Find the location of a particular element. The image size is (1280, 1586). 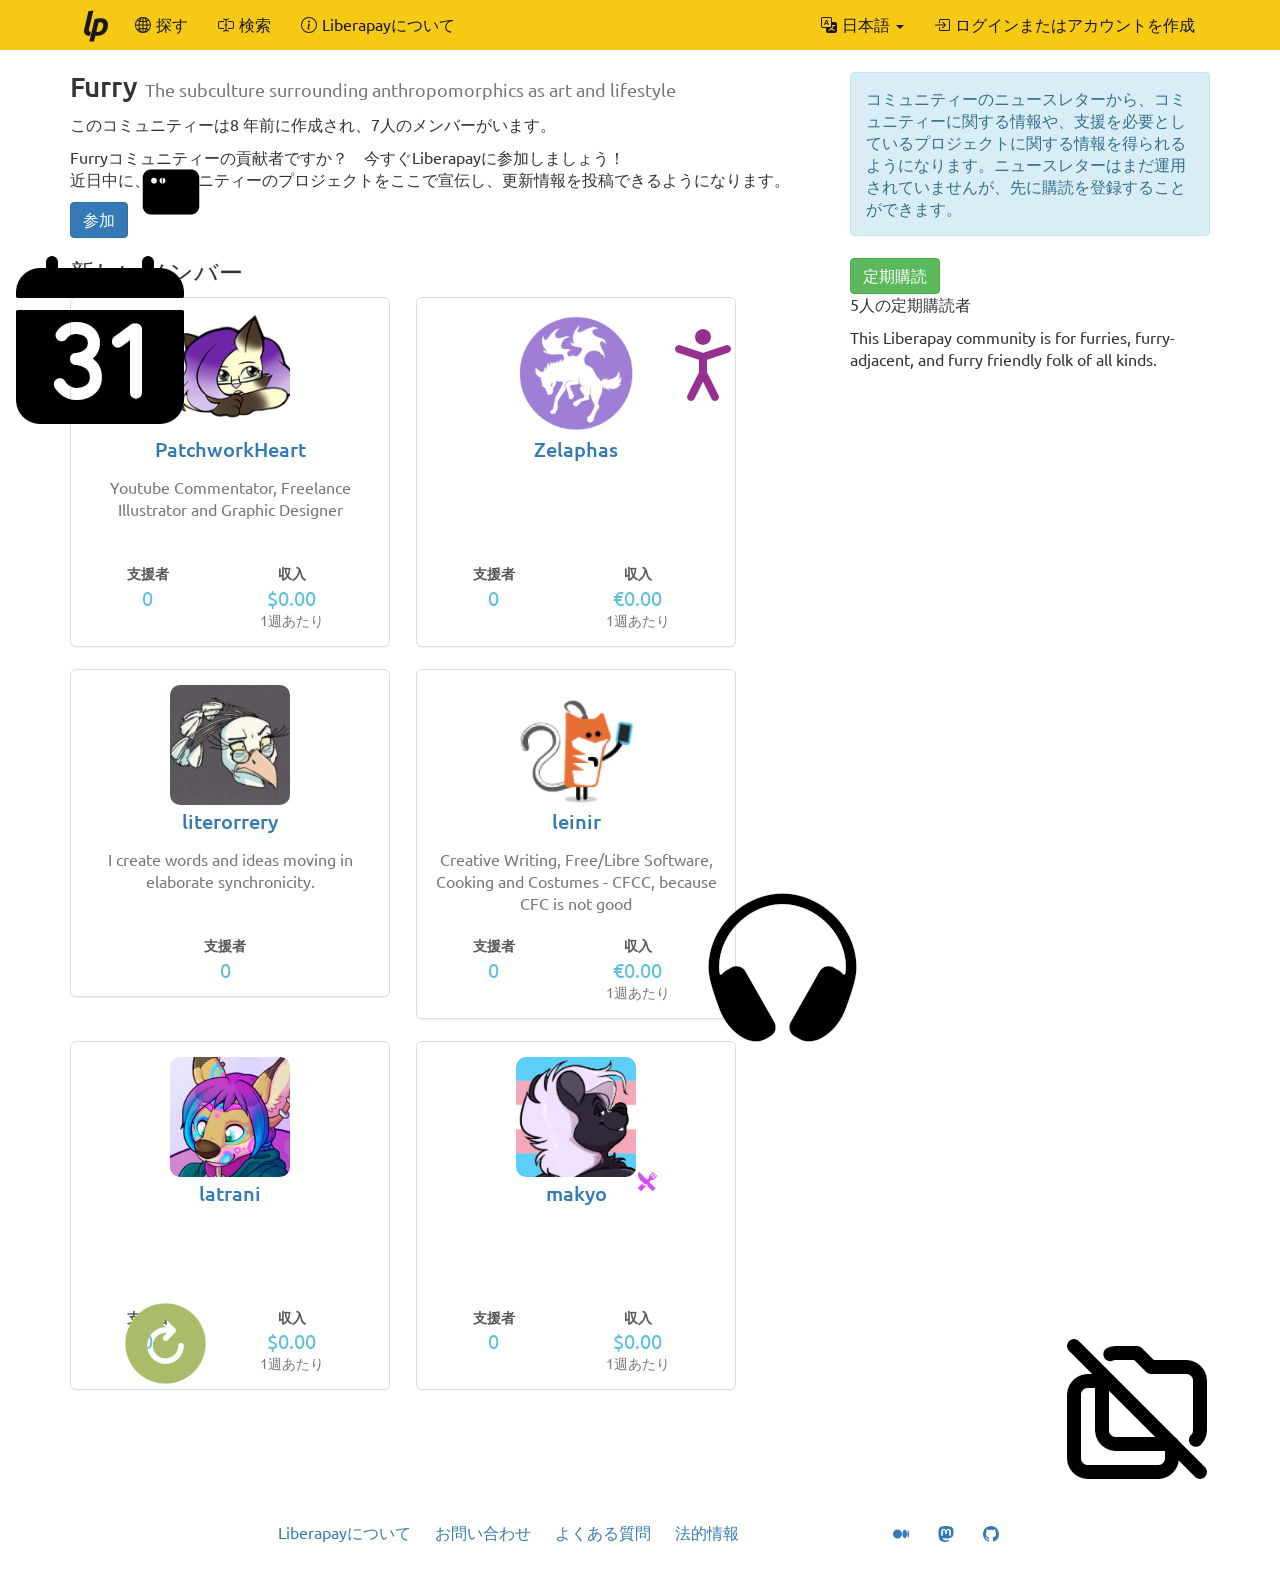

contact customer support is located at coordinates (782, 967).